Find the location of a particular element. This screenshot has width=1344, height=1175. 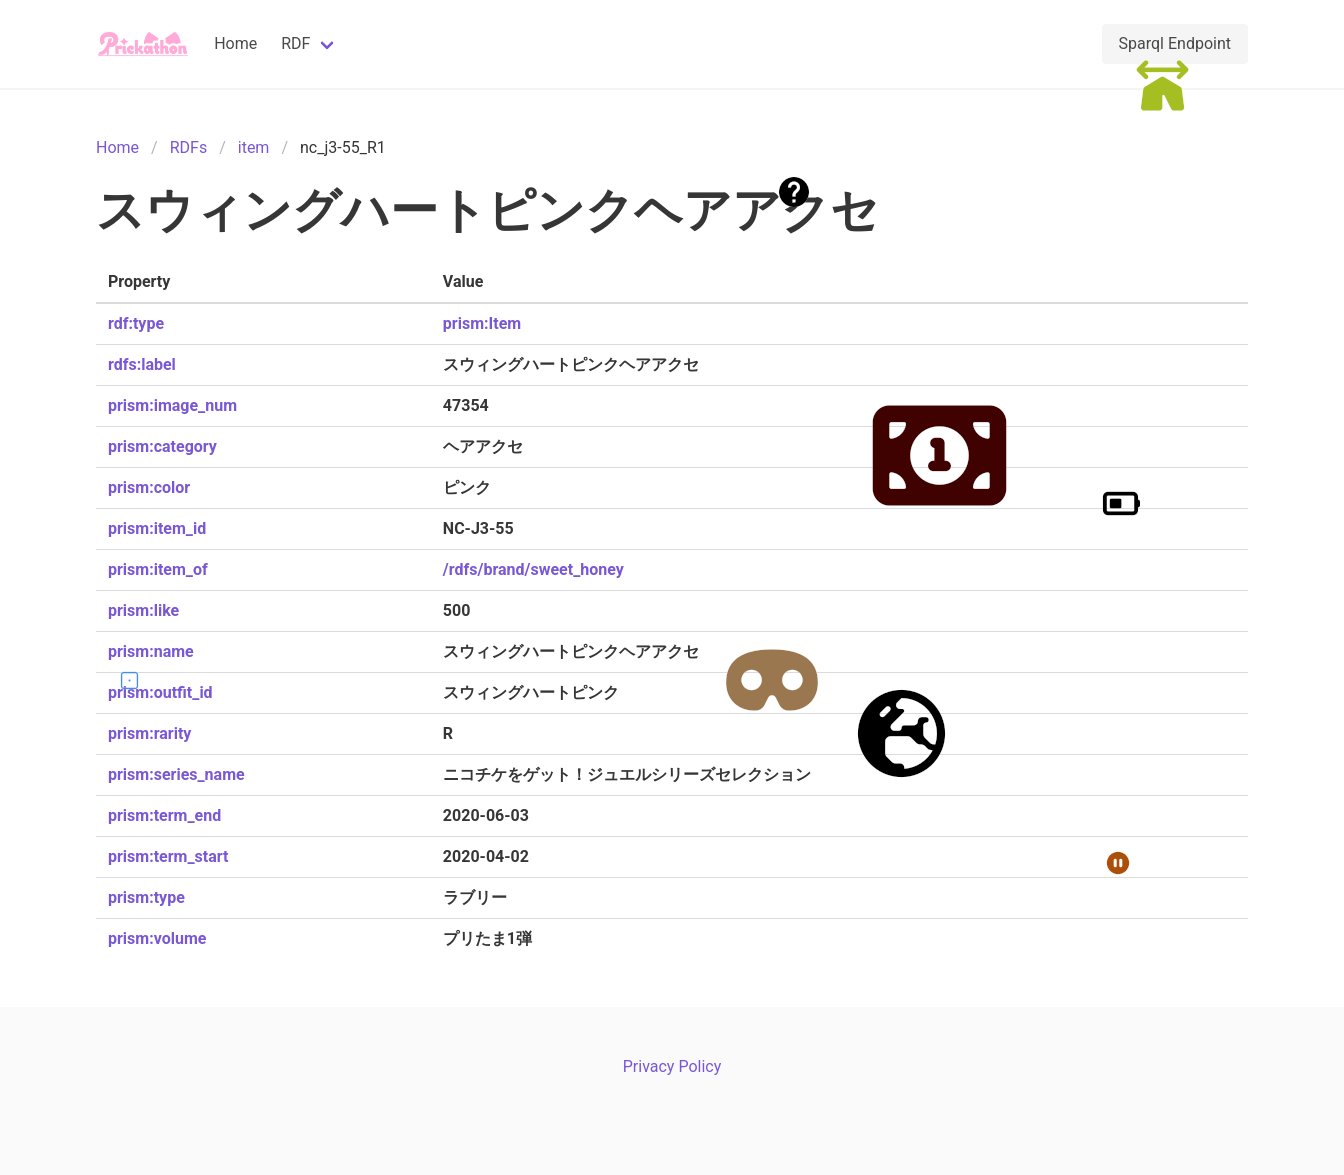

indicates a random selection or dice roll result of one is located at coordinates (129, 680).